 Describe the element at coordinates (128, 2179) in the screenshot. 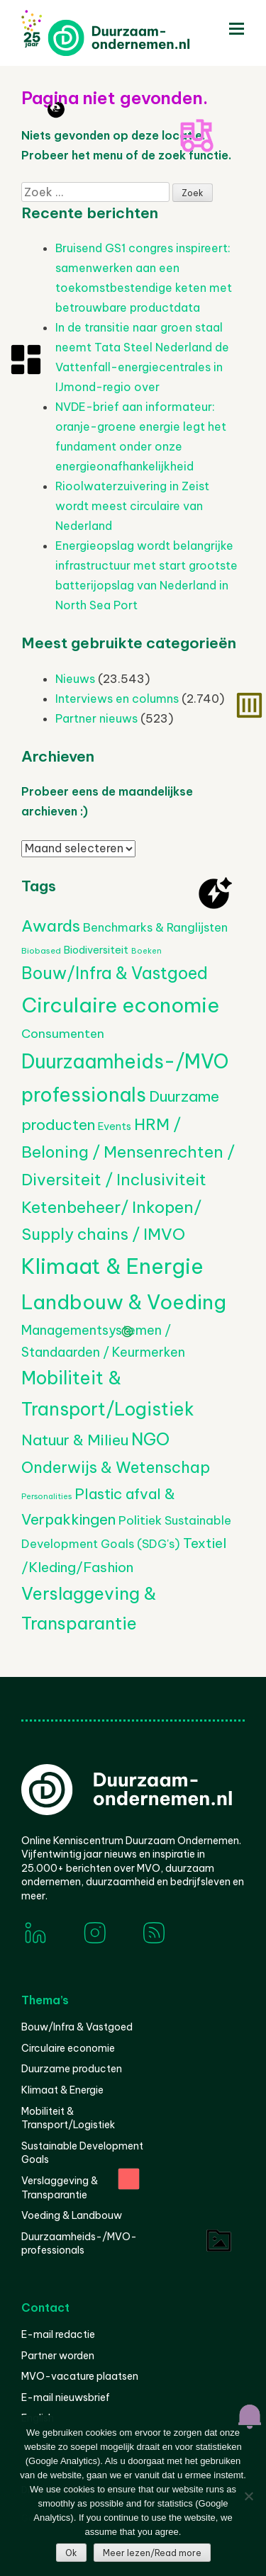

I see `stop media playback` at that location.